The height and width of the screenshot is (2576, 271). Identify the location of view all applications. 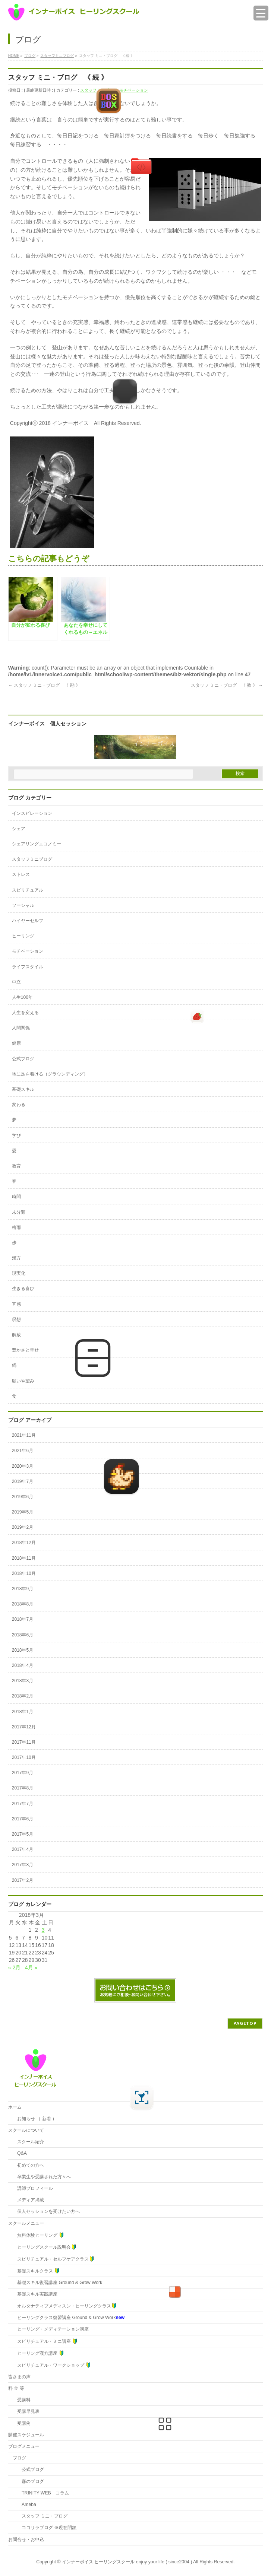
(165, 2424).